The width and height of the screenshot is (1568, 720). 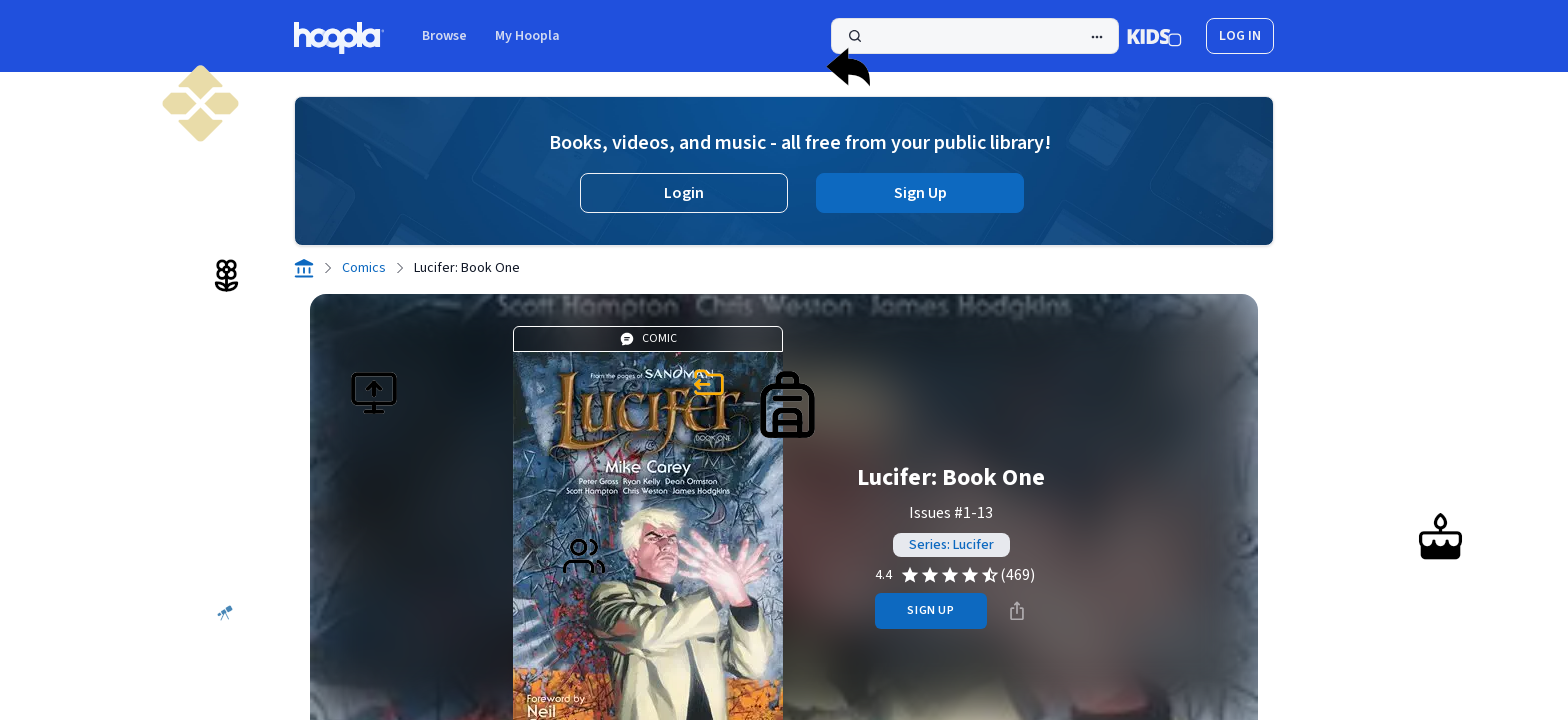 I want to click on explore or discover new content, so click(x=225, y=613).